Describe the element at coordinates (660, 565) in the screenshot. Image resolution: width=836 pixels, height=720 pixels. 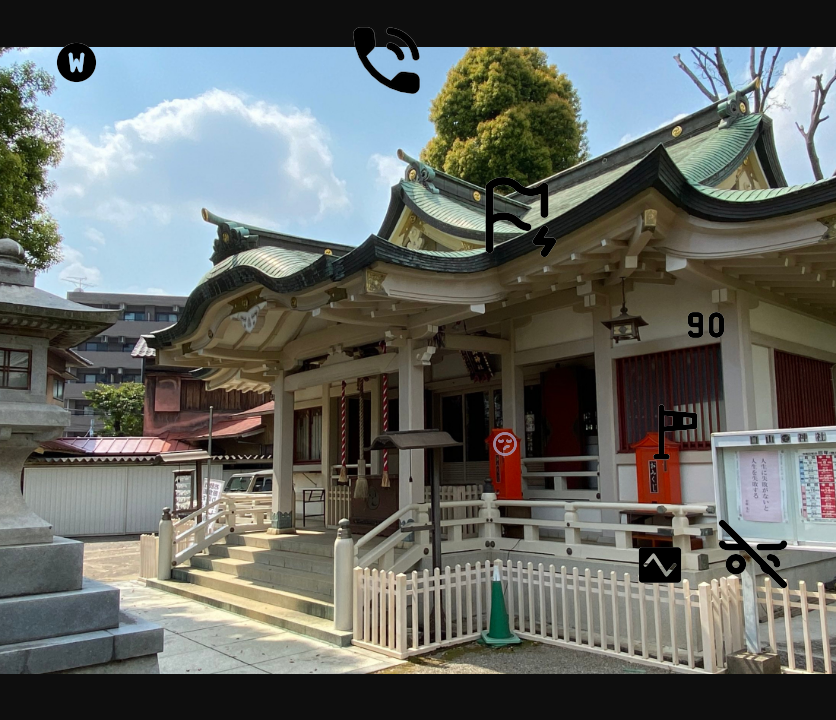
I see `toggle triangle waveform in audio settings` at that location.